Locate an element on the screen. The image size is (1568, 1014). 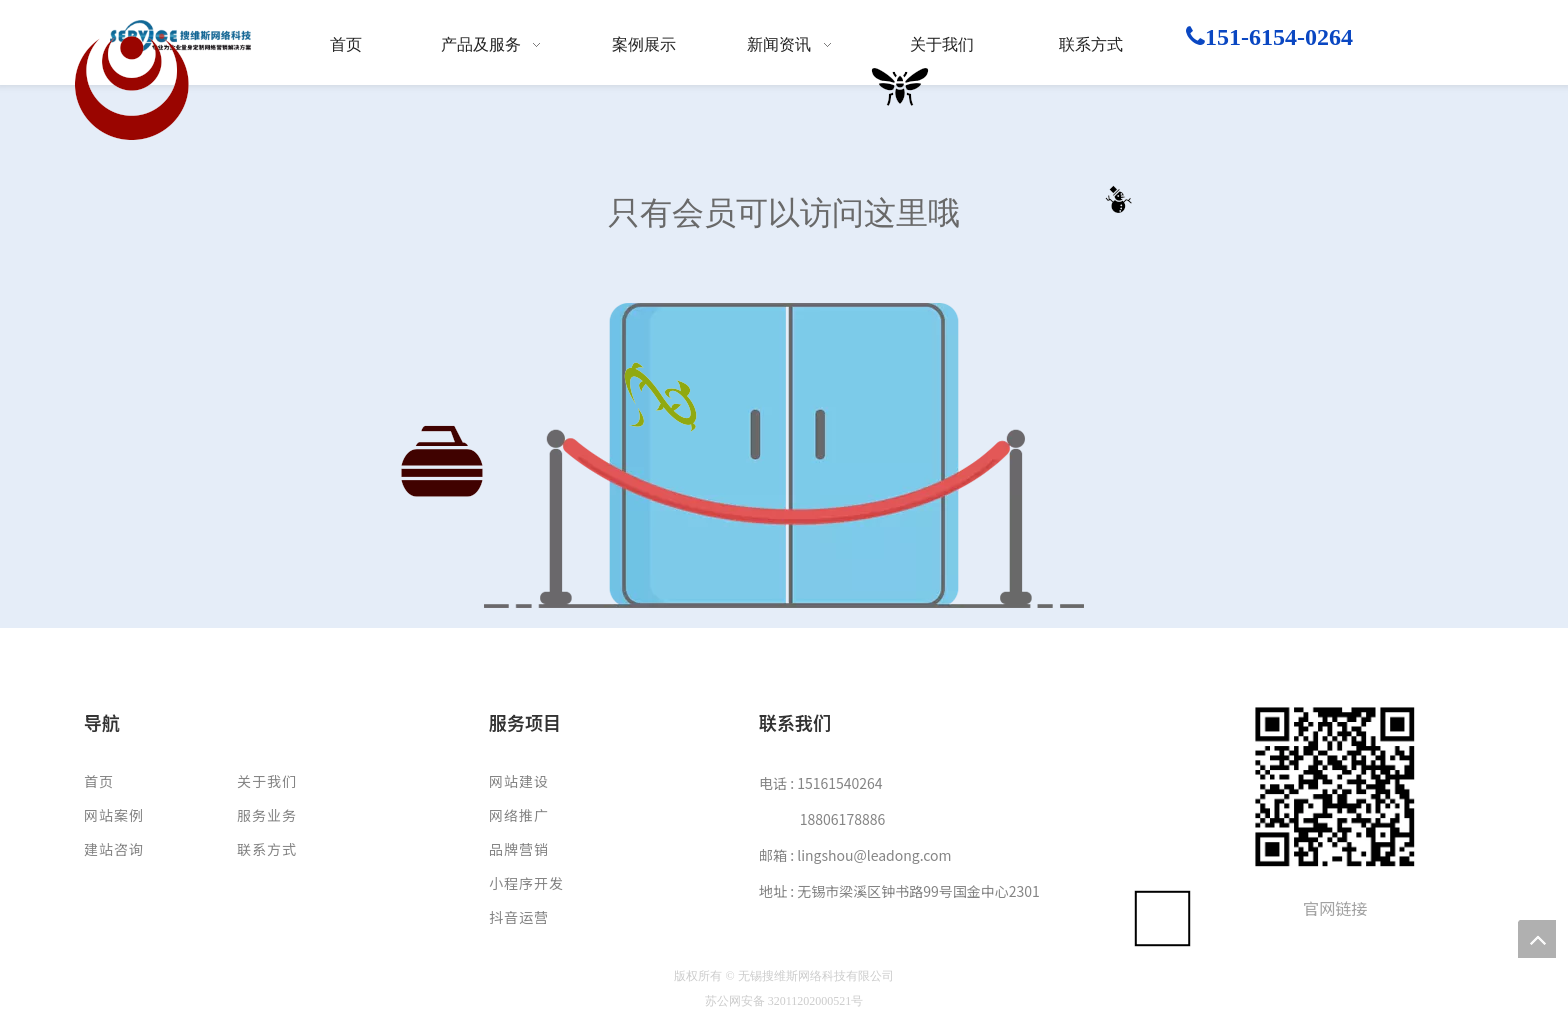
stop media playback is located at coordinates (1162, 918).